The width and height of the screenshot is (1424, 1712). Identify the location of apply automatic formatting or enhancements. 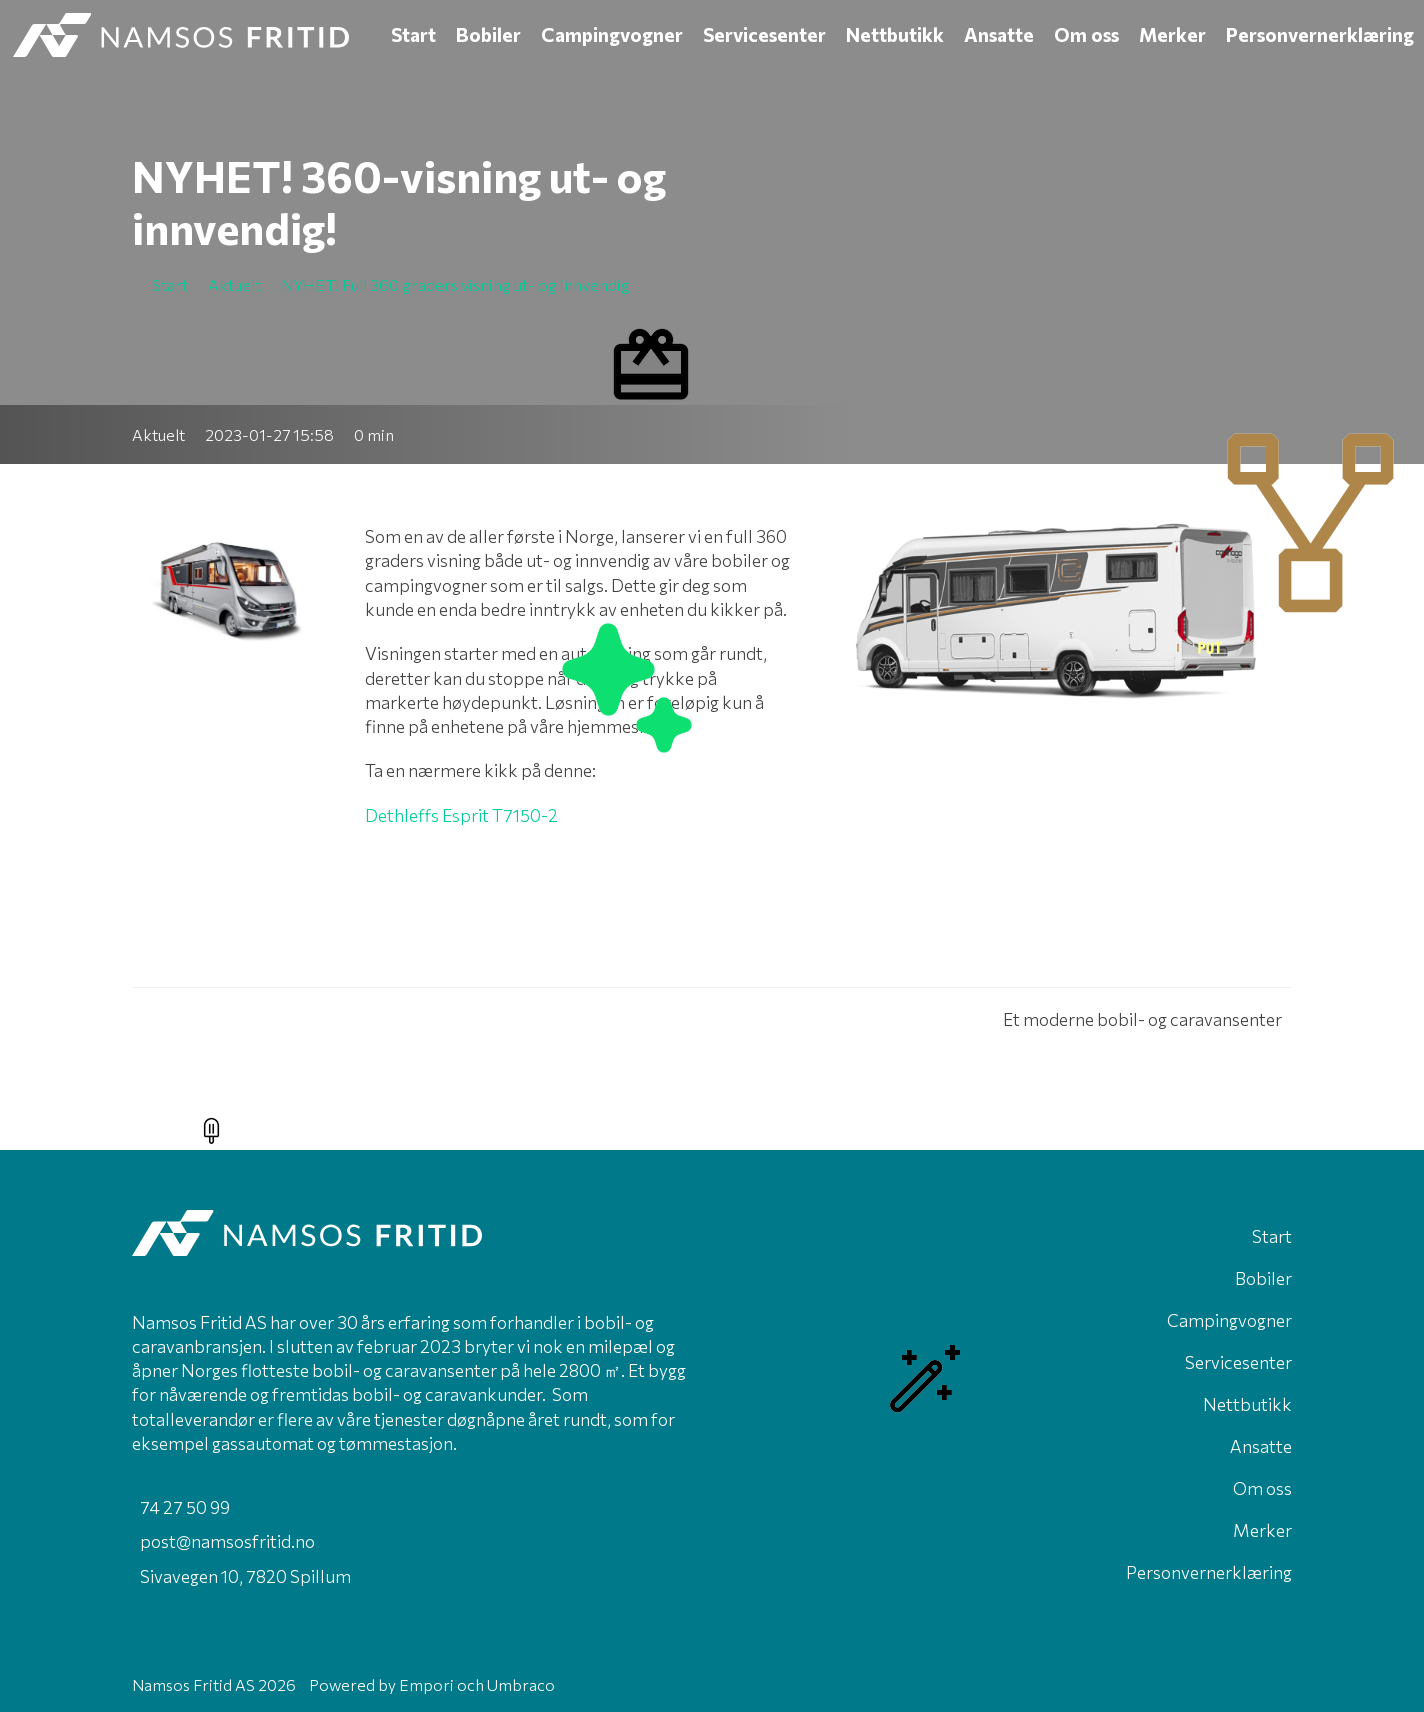
(925, 1380).